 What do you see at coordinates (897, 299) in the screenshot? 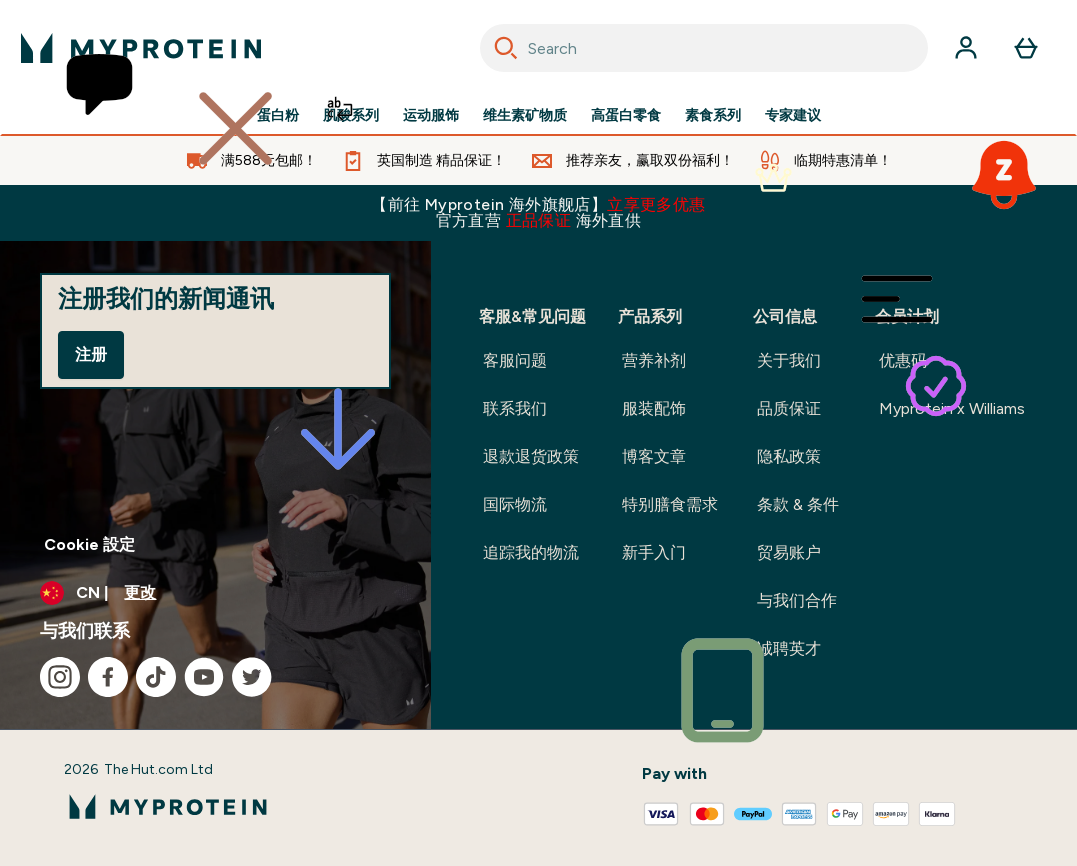
I see `open navigation menu` at bounding box center [897, 299].